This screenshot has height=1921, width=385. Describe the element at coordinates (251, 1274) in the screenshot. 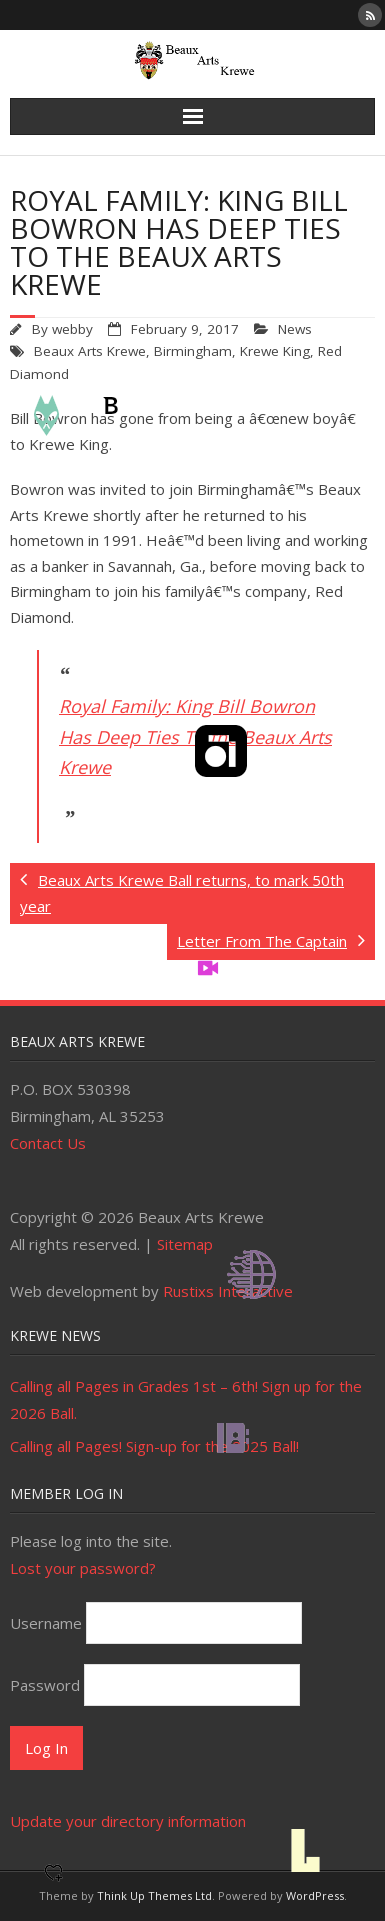

I see `open CircuitVerse digital circuit simulator` at that location.